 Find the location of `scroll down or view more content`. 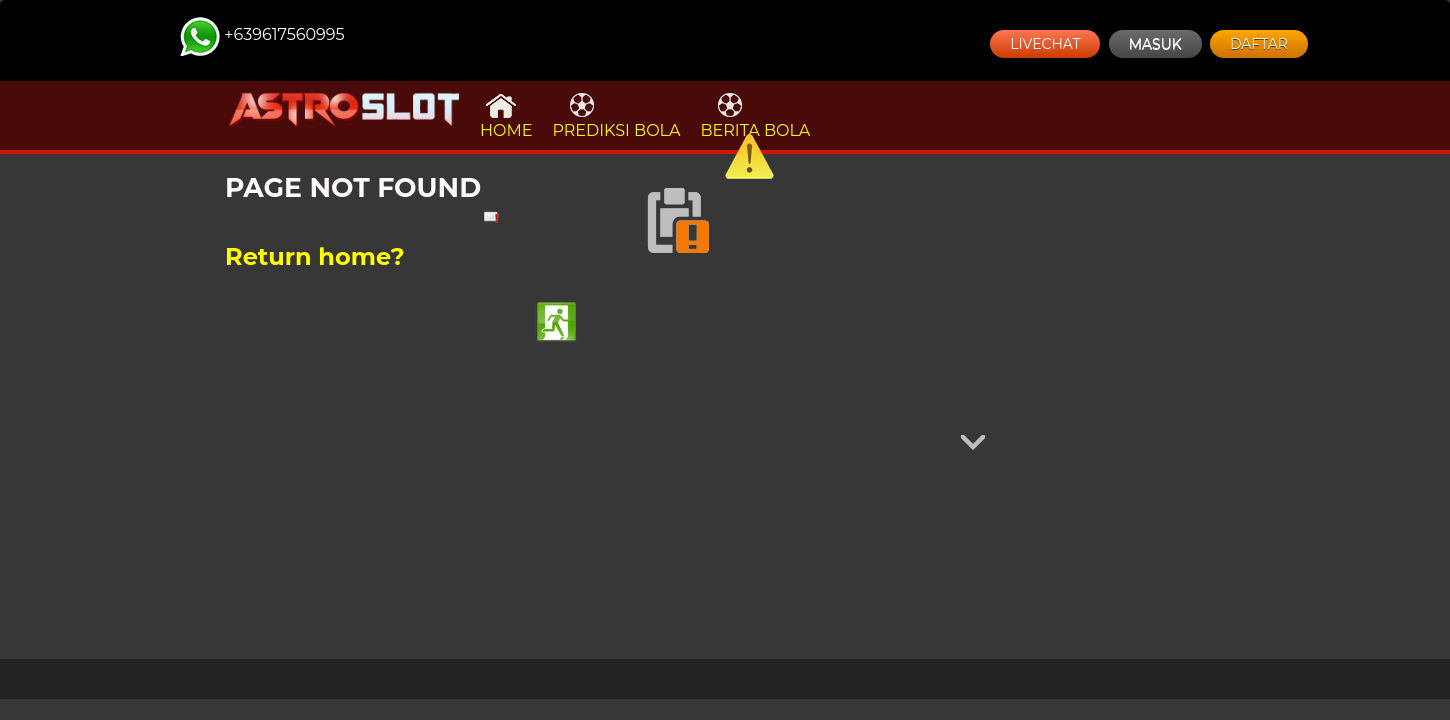

scroll down or view more content is located at coordinates (973, 443).